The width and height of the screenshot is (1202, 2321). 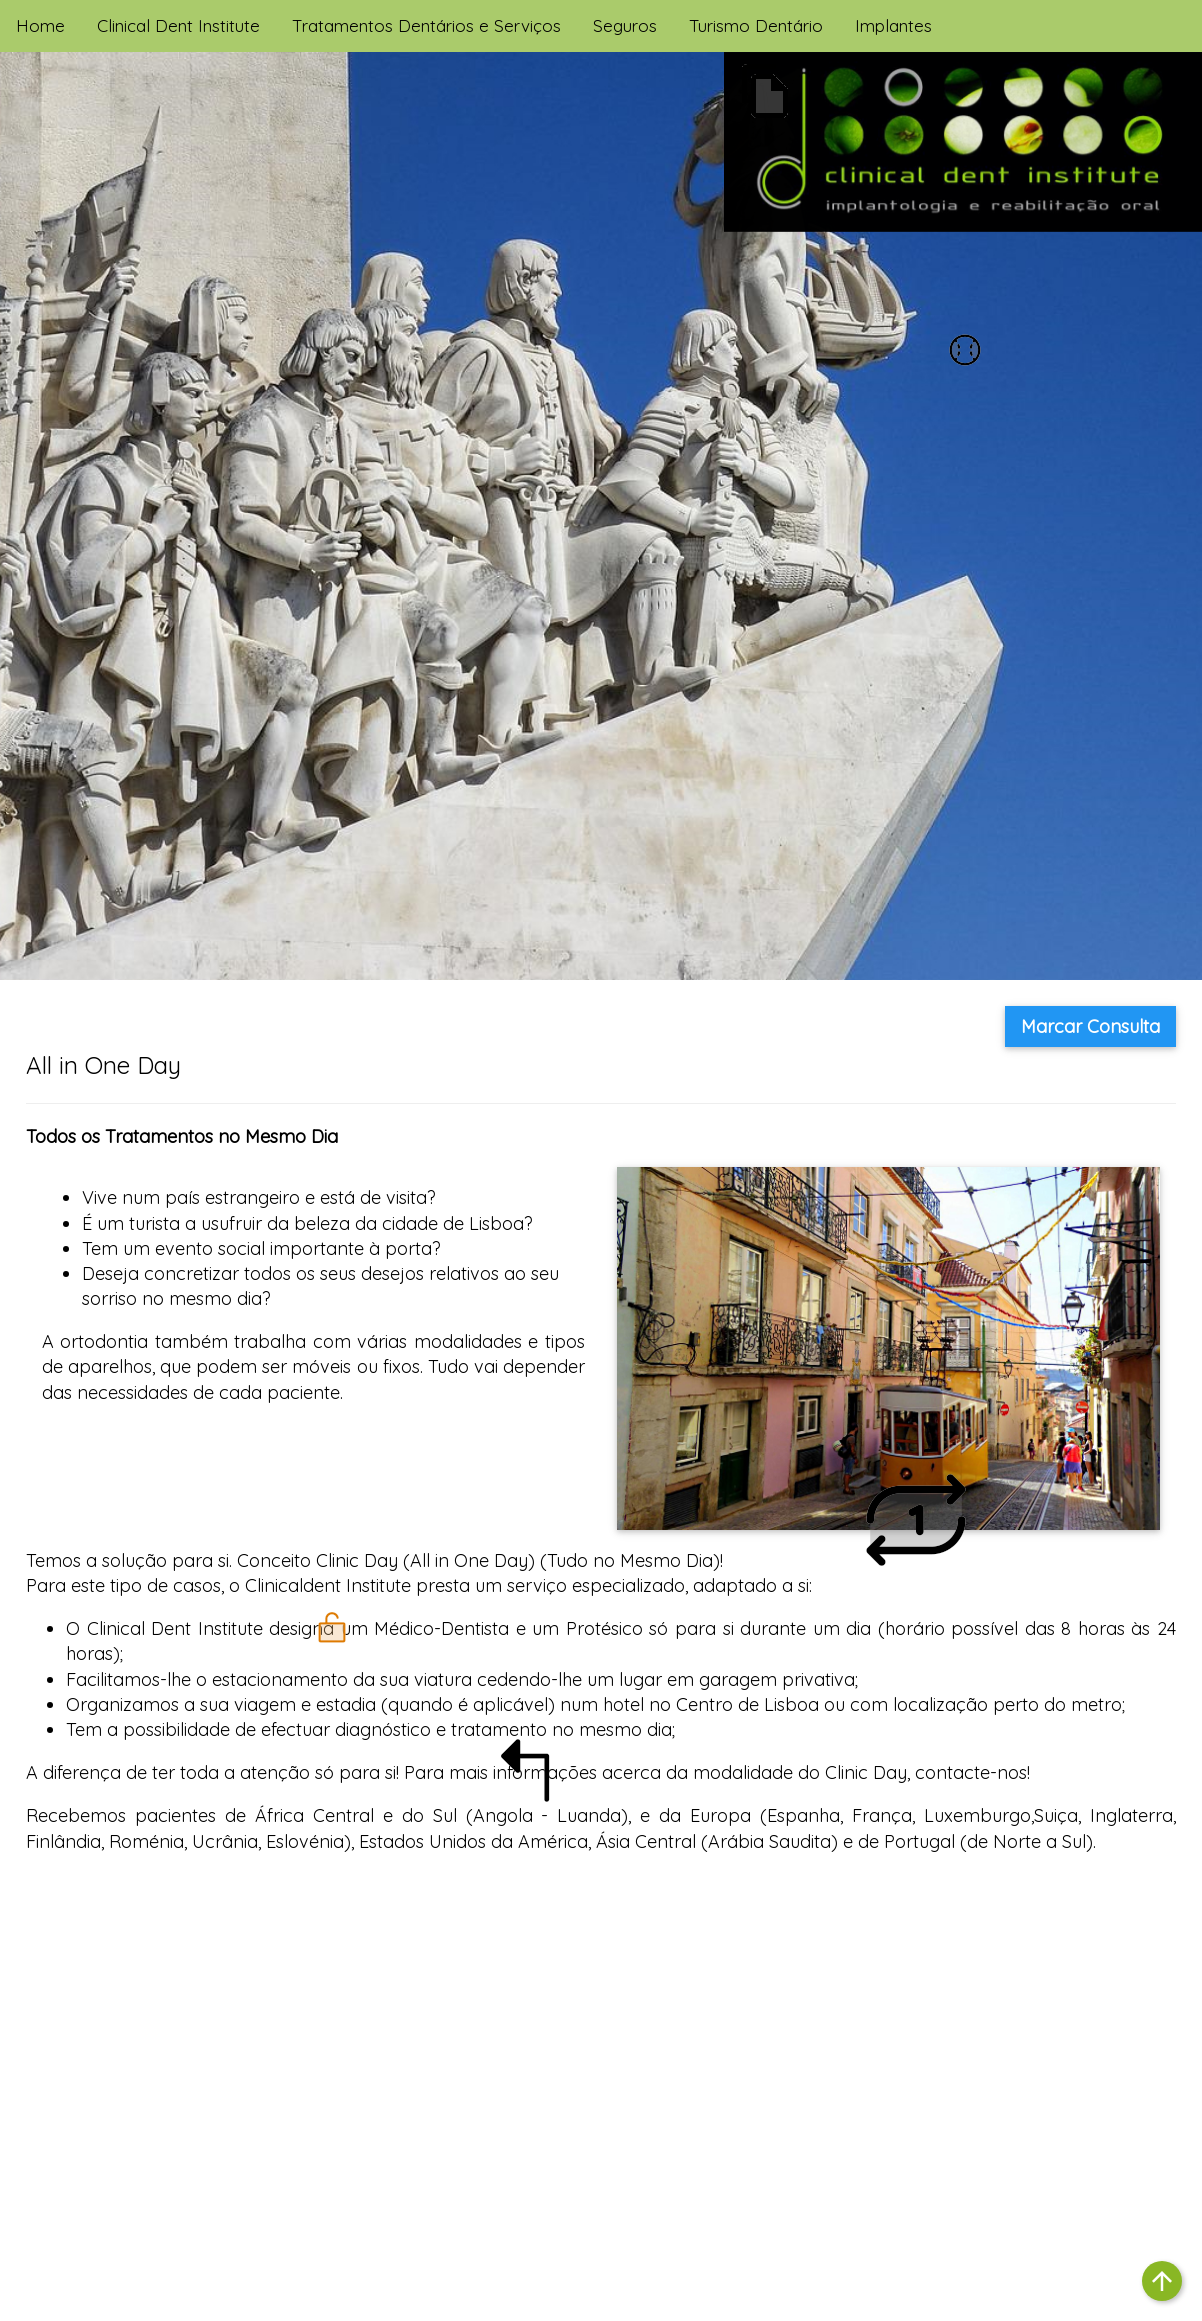 What do you see at coordinates (965, 350) in the screenshot?
I see `view baseball scores or stats` at bounding box center [965, 350].